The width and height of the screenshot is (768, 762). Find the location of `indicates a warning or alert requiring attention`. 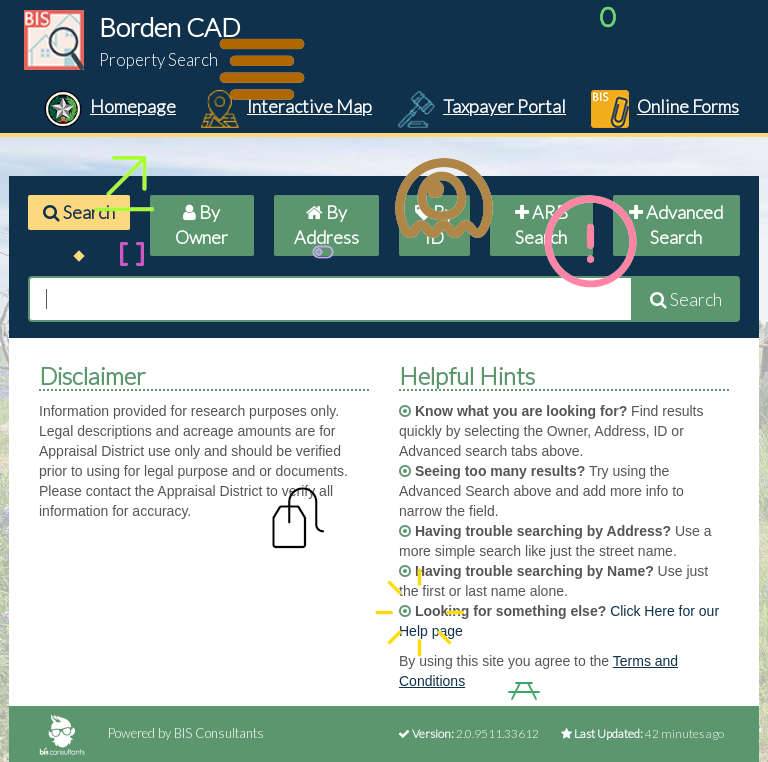

indicates a warning or alert requiring attention is located at coordinates (590, 241).